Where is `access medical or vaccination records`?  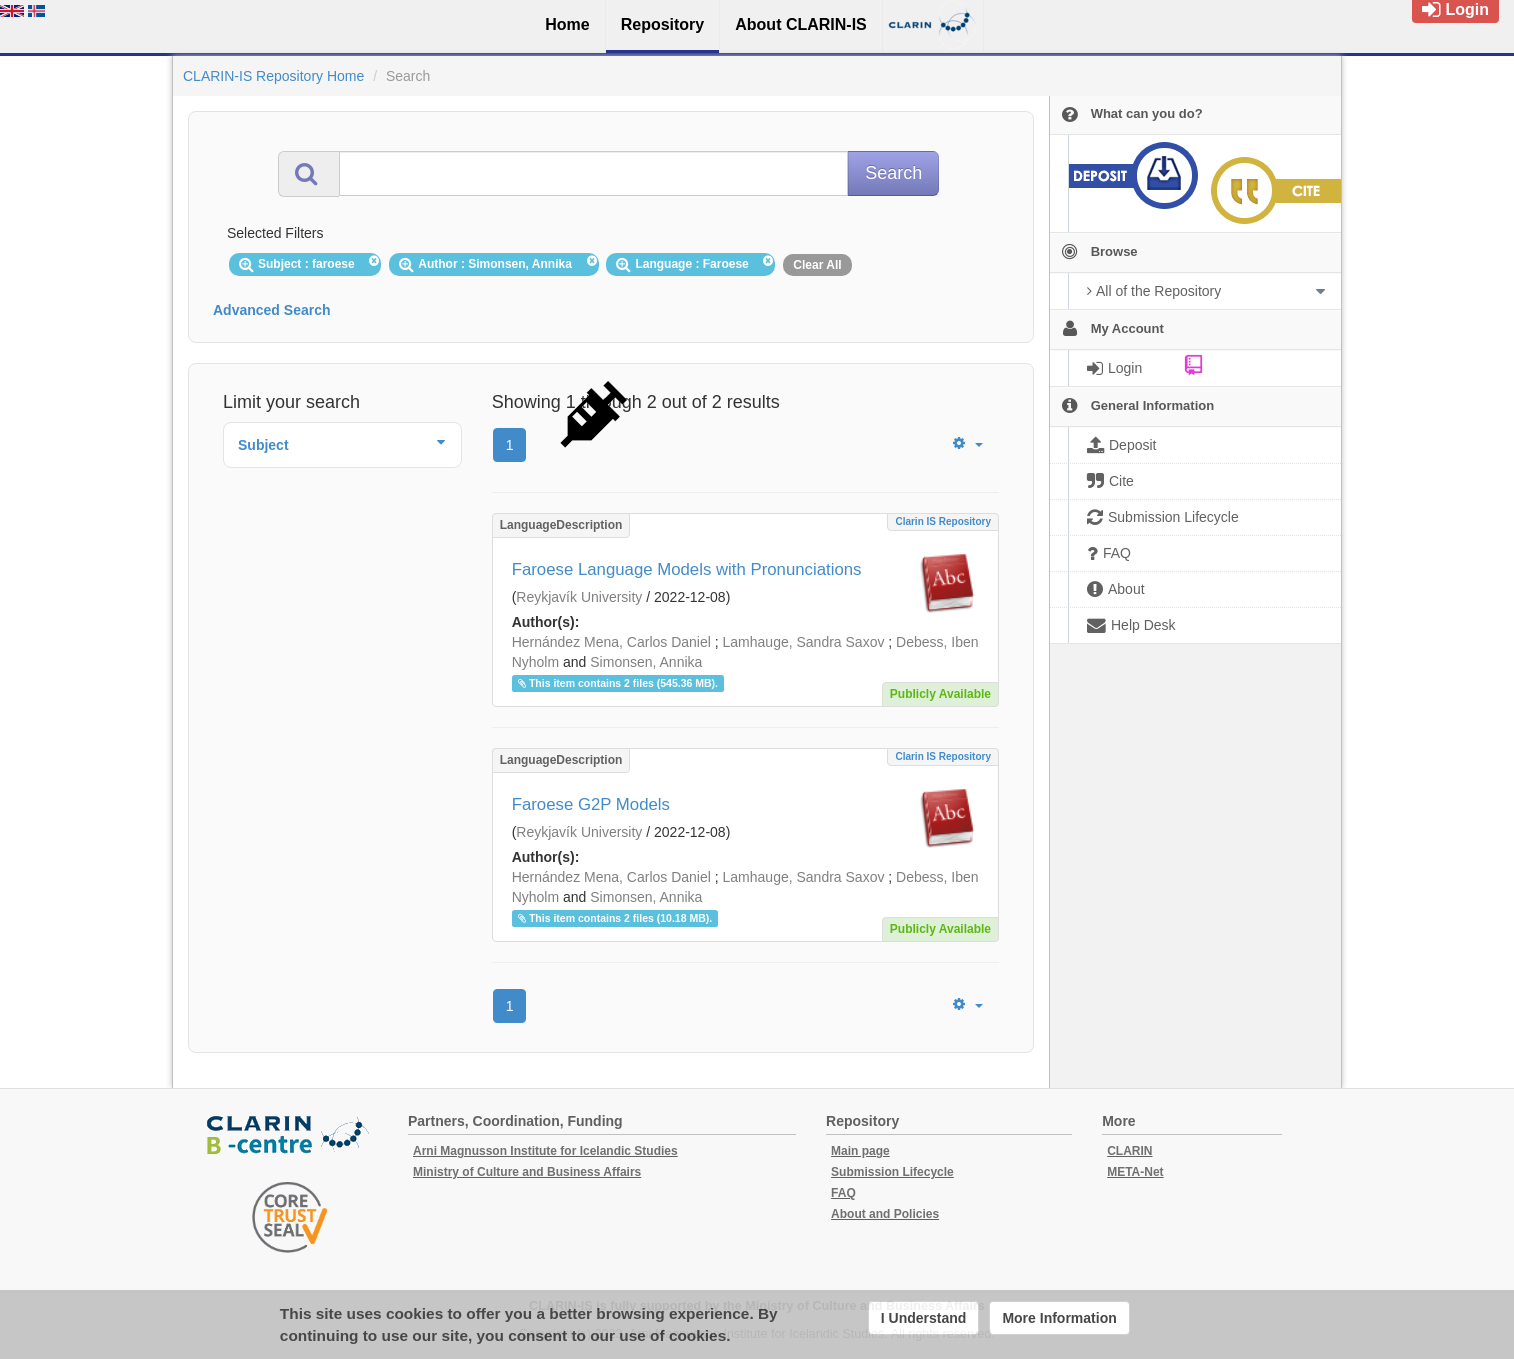 access medical or vaccination records is located at coordinates (594, 413).